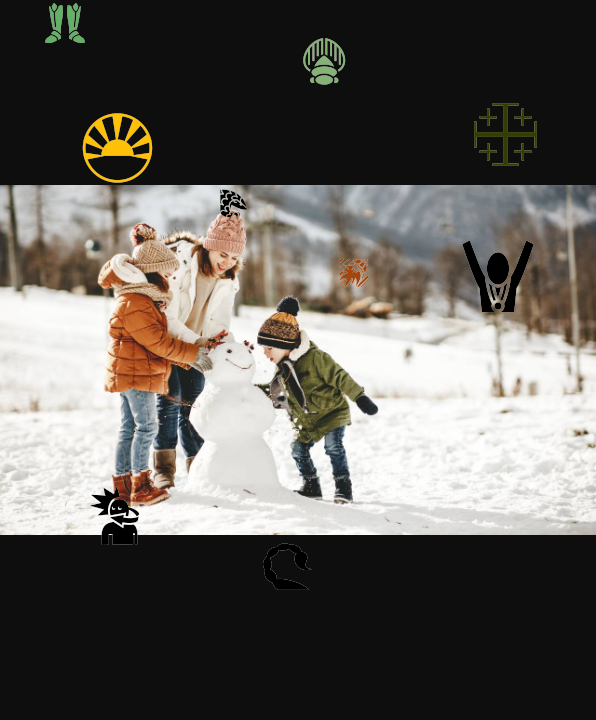 The width and height of the screenshot is (596, 720). What do you see at coordinates (505, 134) in the screenshot?
I see `religious or faith-based content indicator` at bounding box center [505, 134].